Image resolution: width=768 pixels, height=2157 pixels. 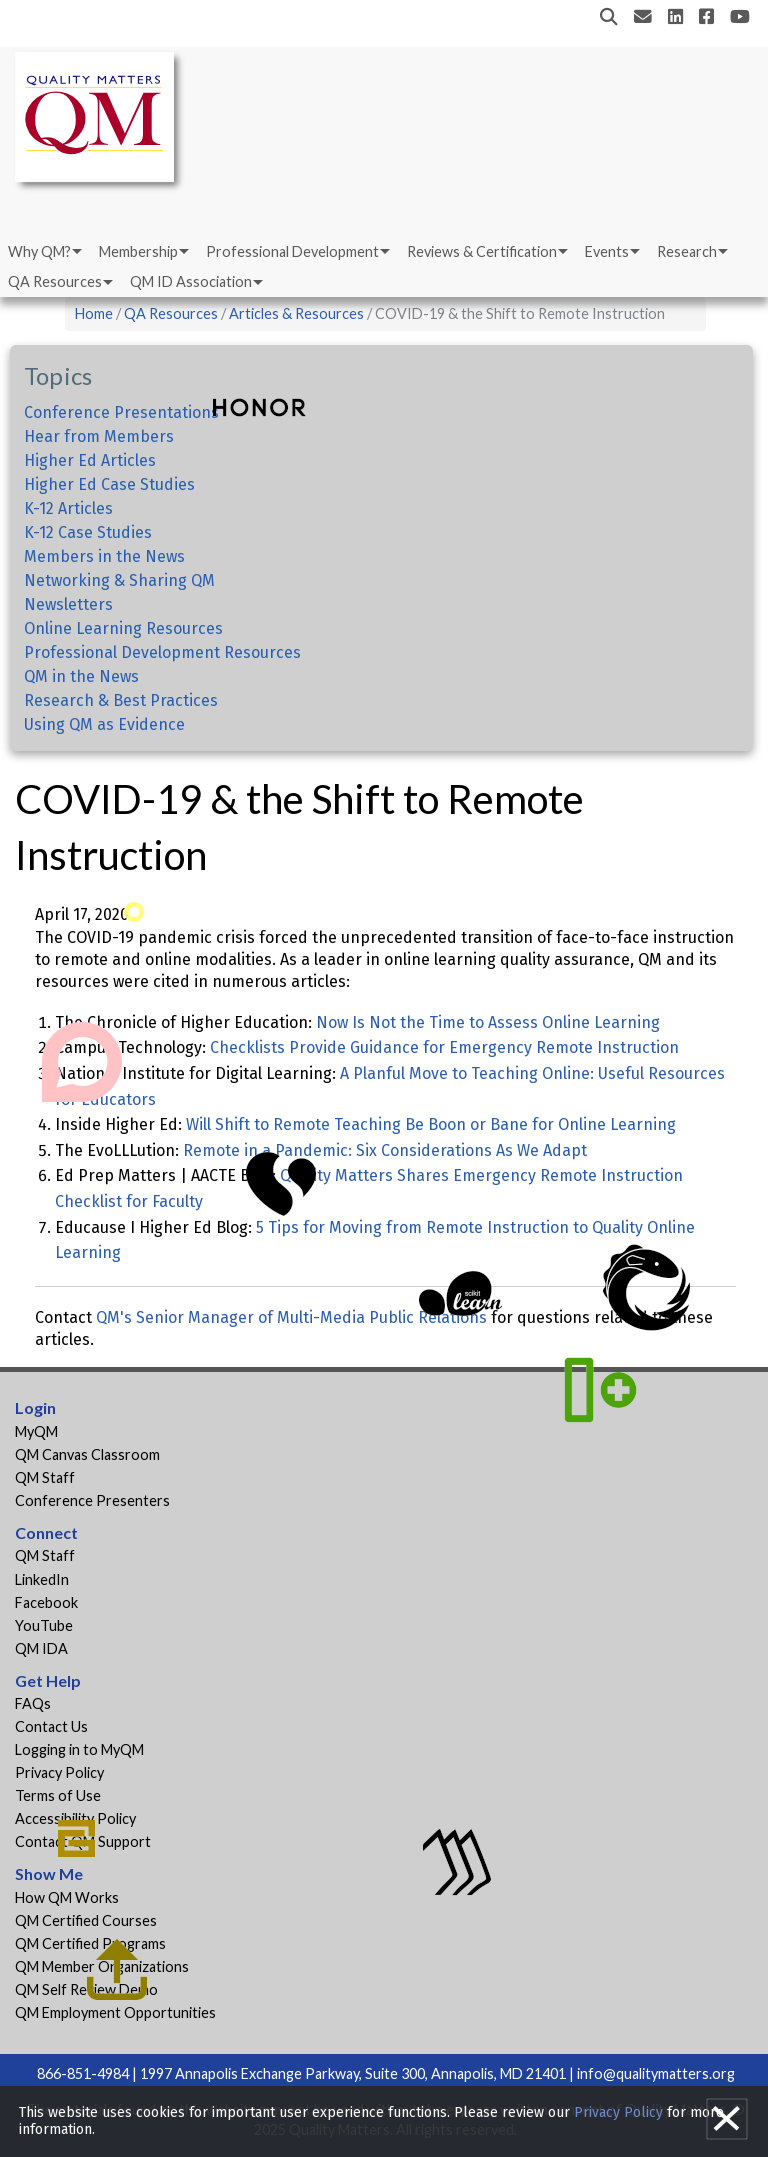 What do you see at coordinates (76, 1838) in the screenshot?
I see `visit the G2G gaming marketplace` at bounding box center [76, 1838].